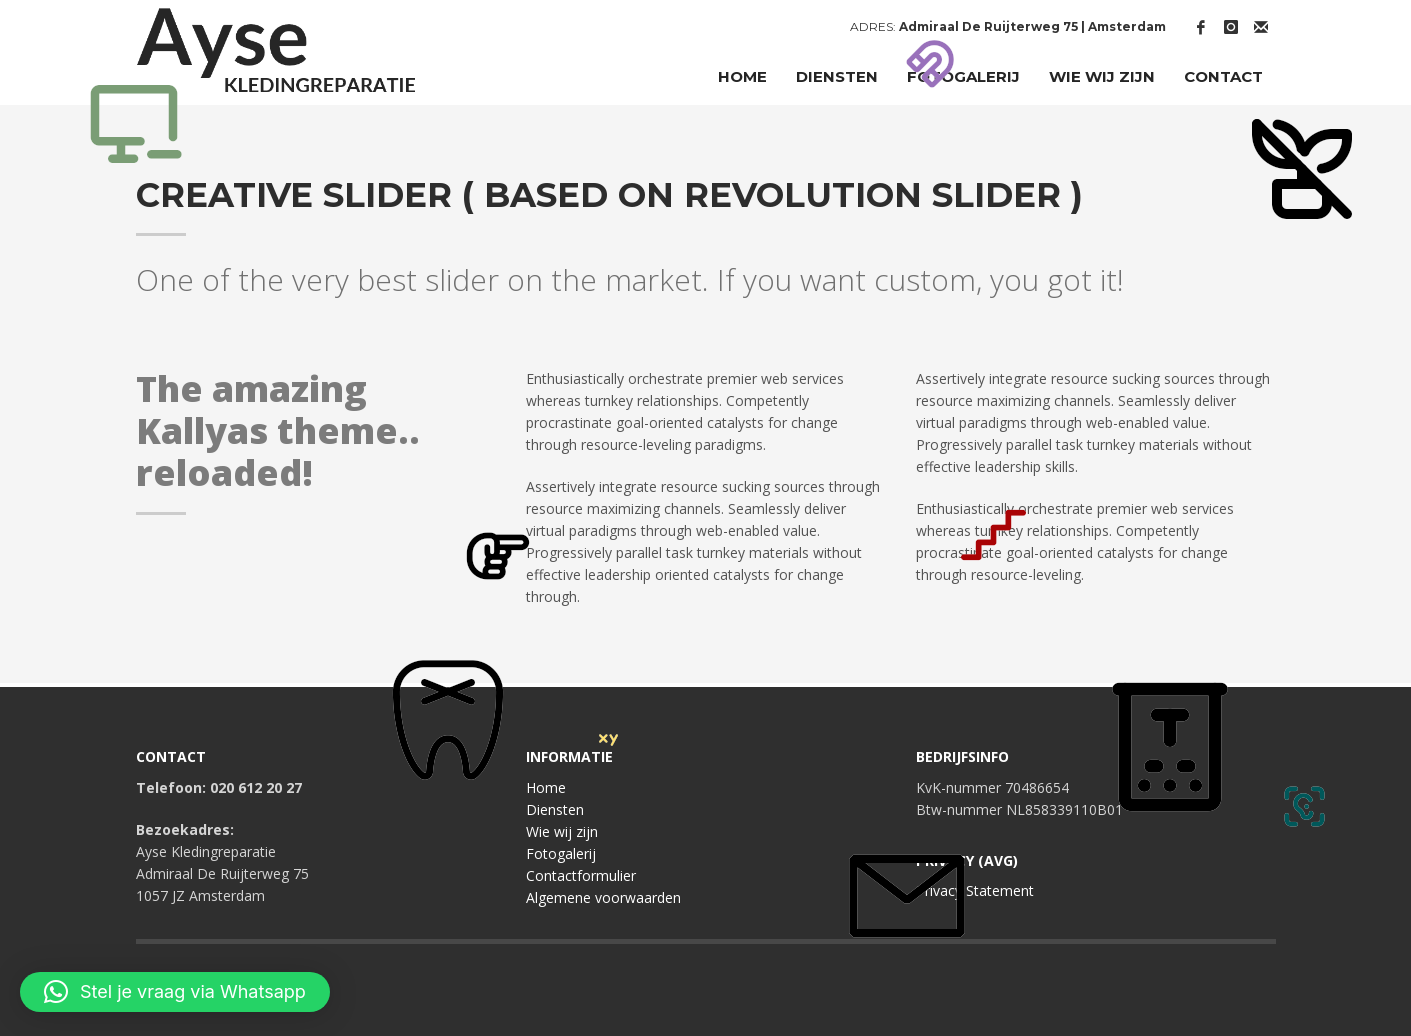  I want to click on activate magnetic snap or alignment tool, so click(931, 63).